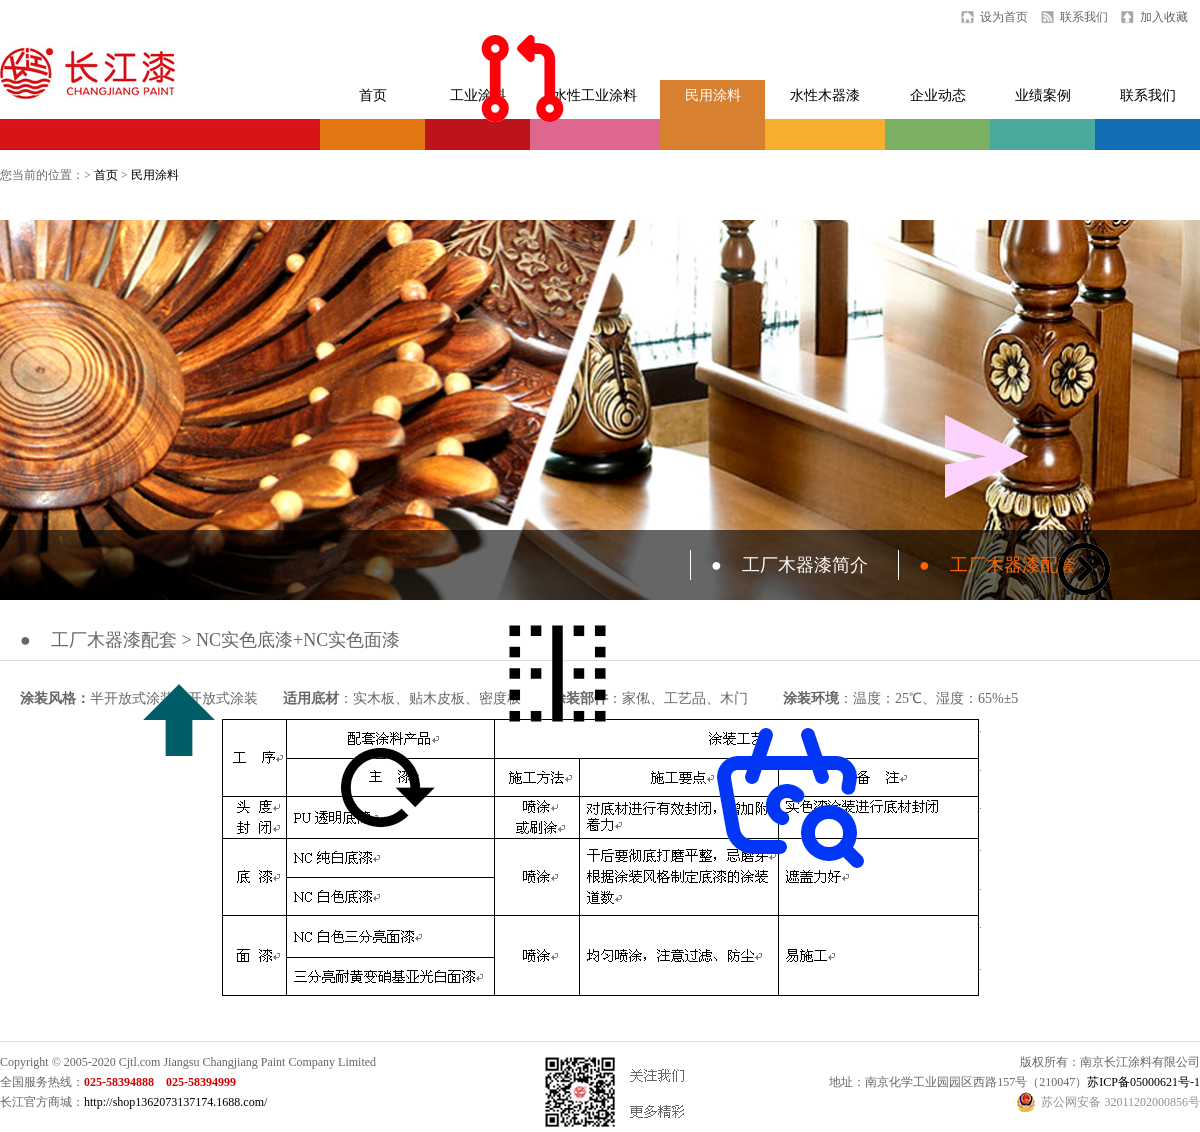 This screenshot has height=1132, width=1200. Describe the element at coordinates (522, 78) in the screenshot. I see `view pull request details` at that location.